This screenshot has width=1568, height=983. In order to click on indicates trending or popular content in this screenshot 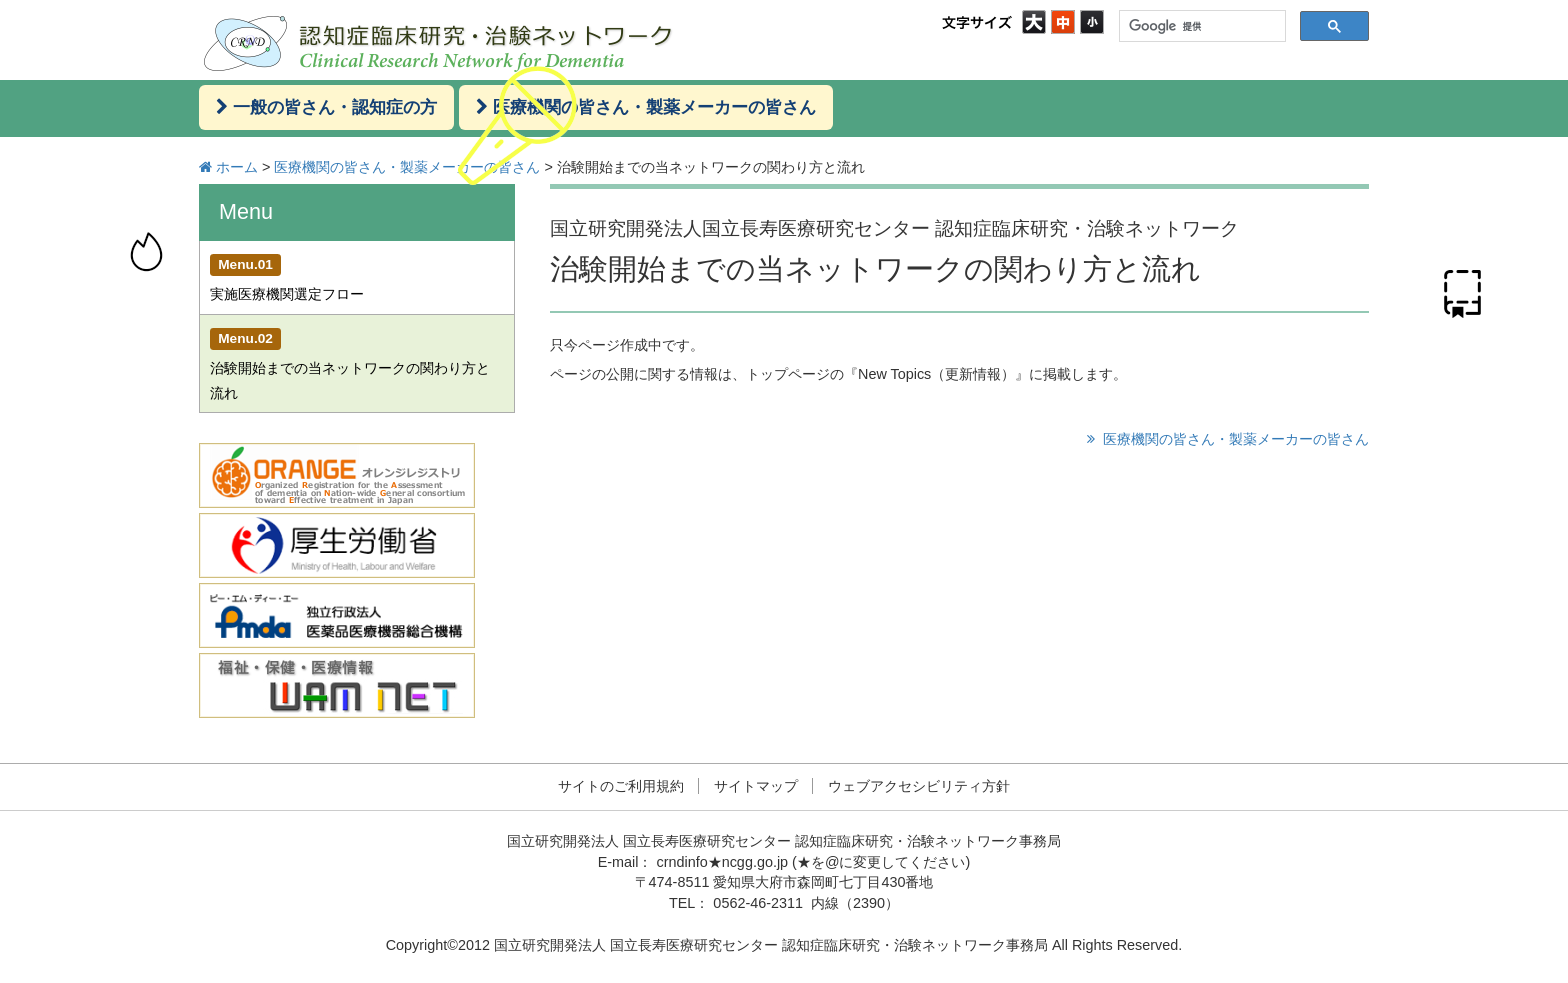, I will do `click(146, 252)`.